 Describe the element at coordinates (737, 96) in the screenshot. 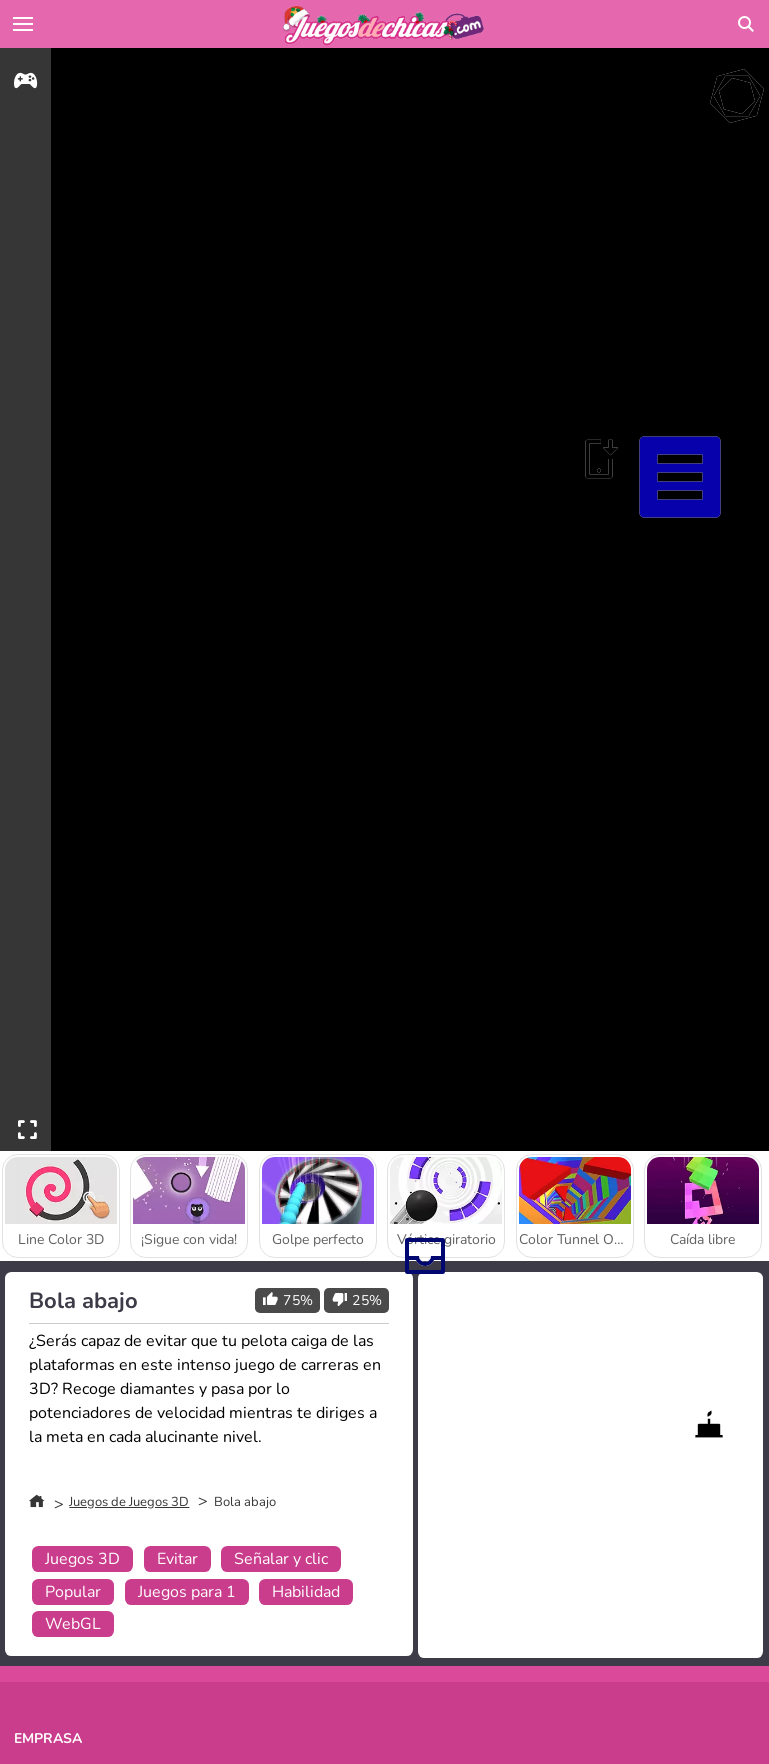

I see `open graphite application` at that location.